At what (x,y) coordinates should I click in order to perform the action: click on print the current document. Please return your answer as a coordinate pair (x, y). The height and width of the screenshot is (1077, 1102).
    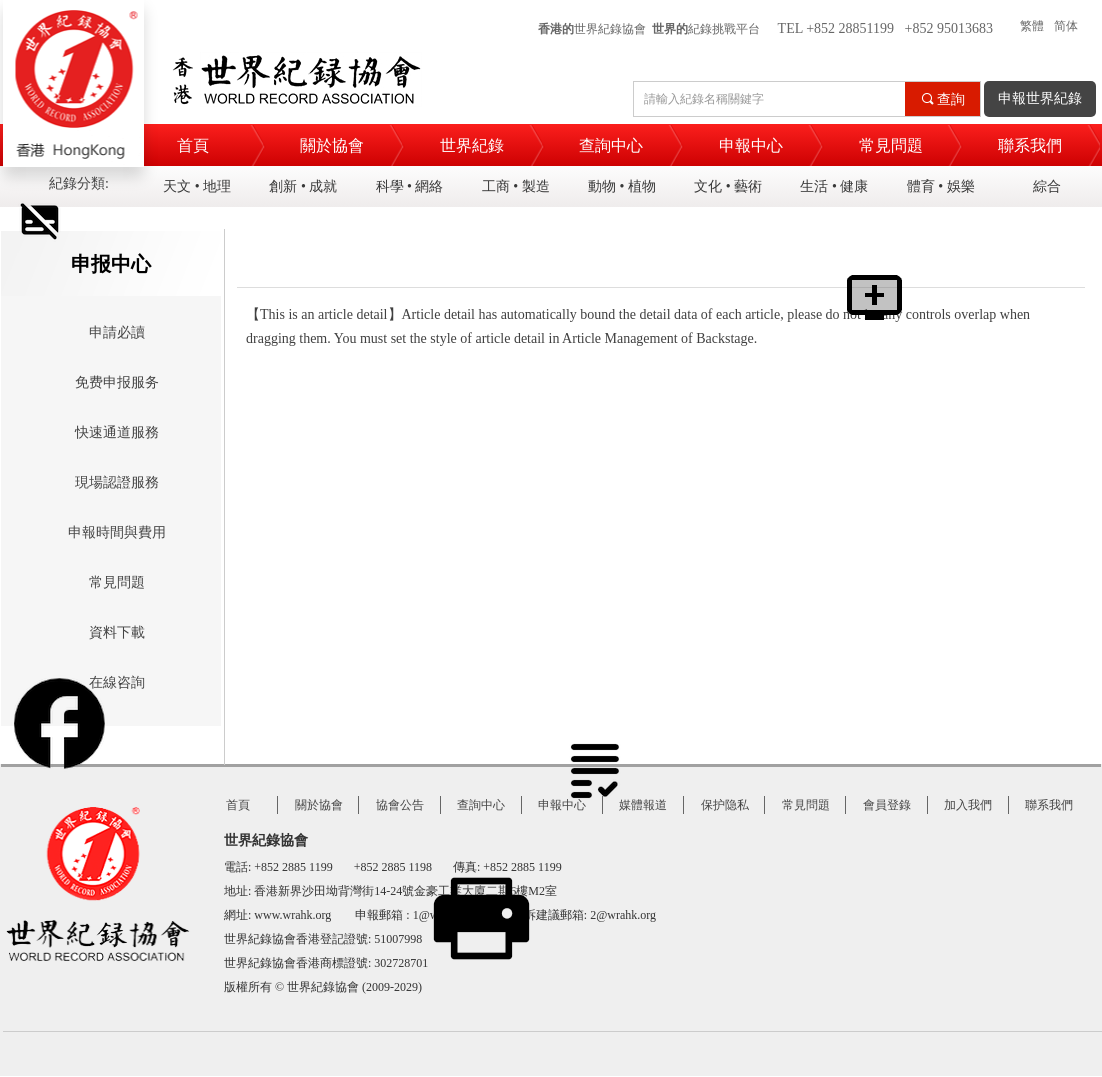
    Looking at the image, I should click on (481, 918).